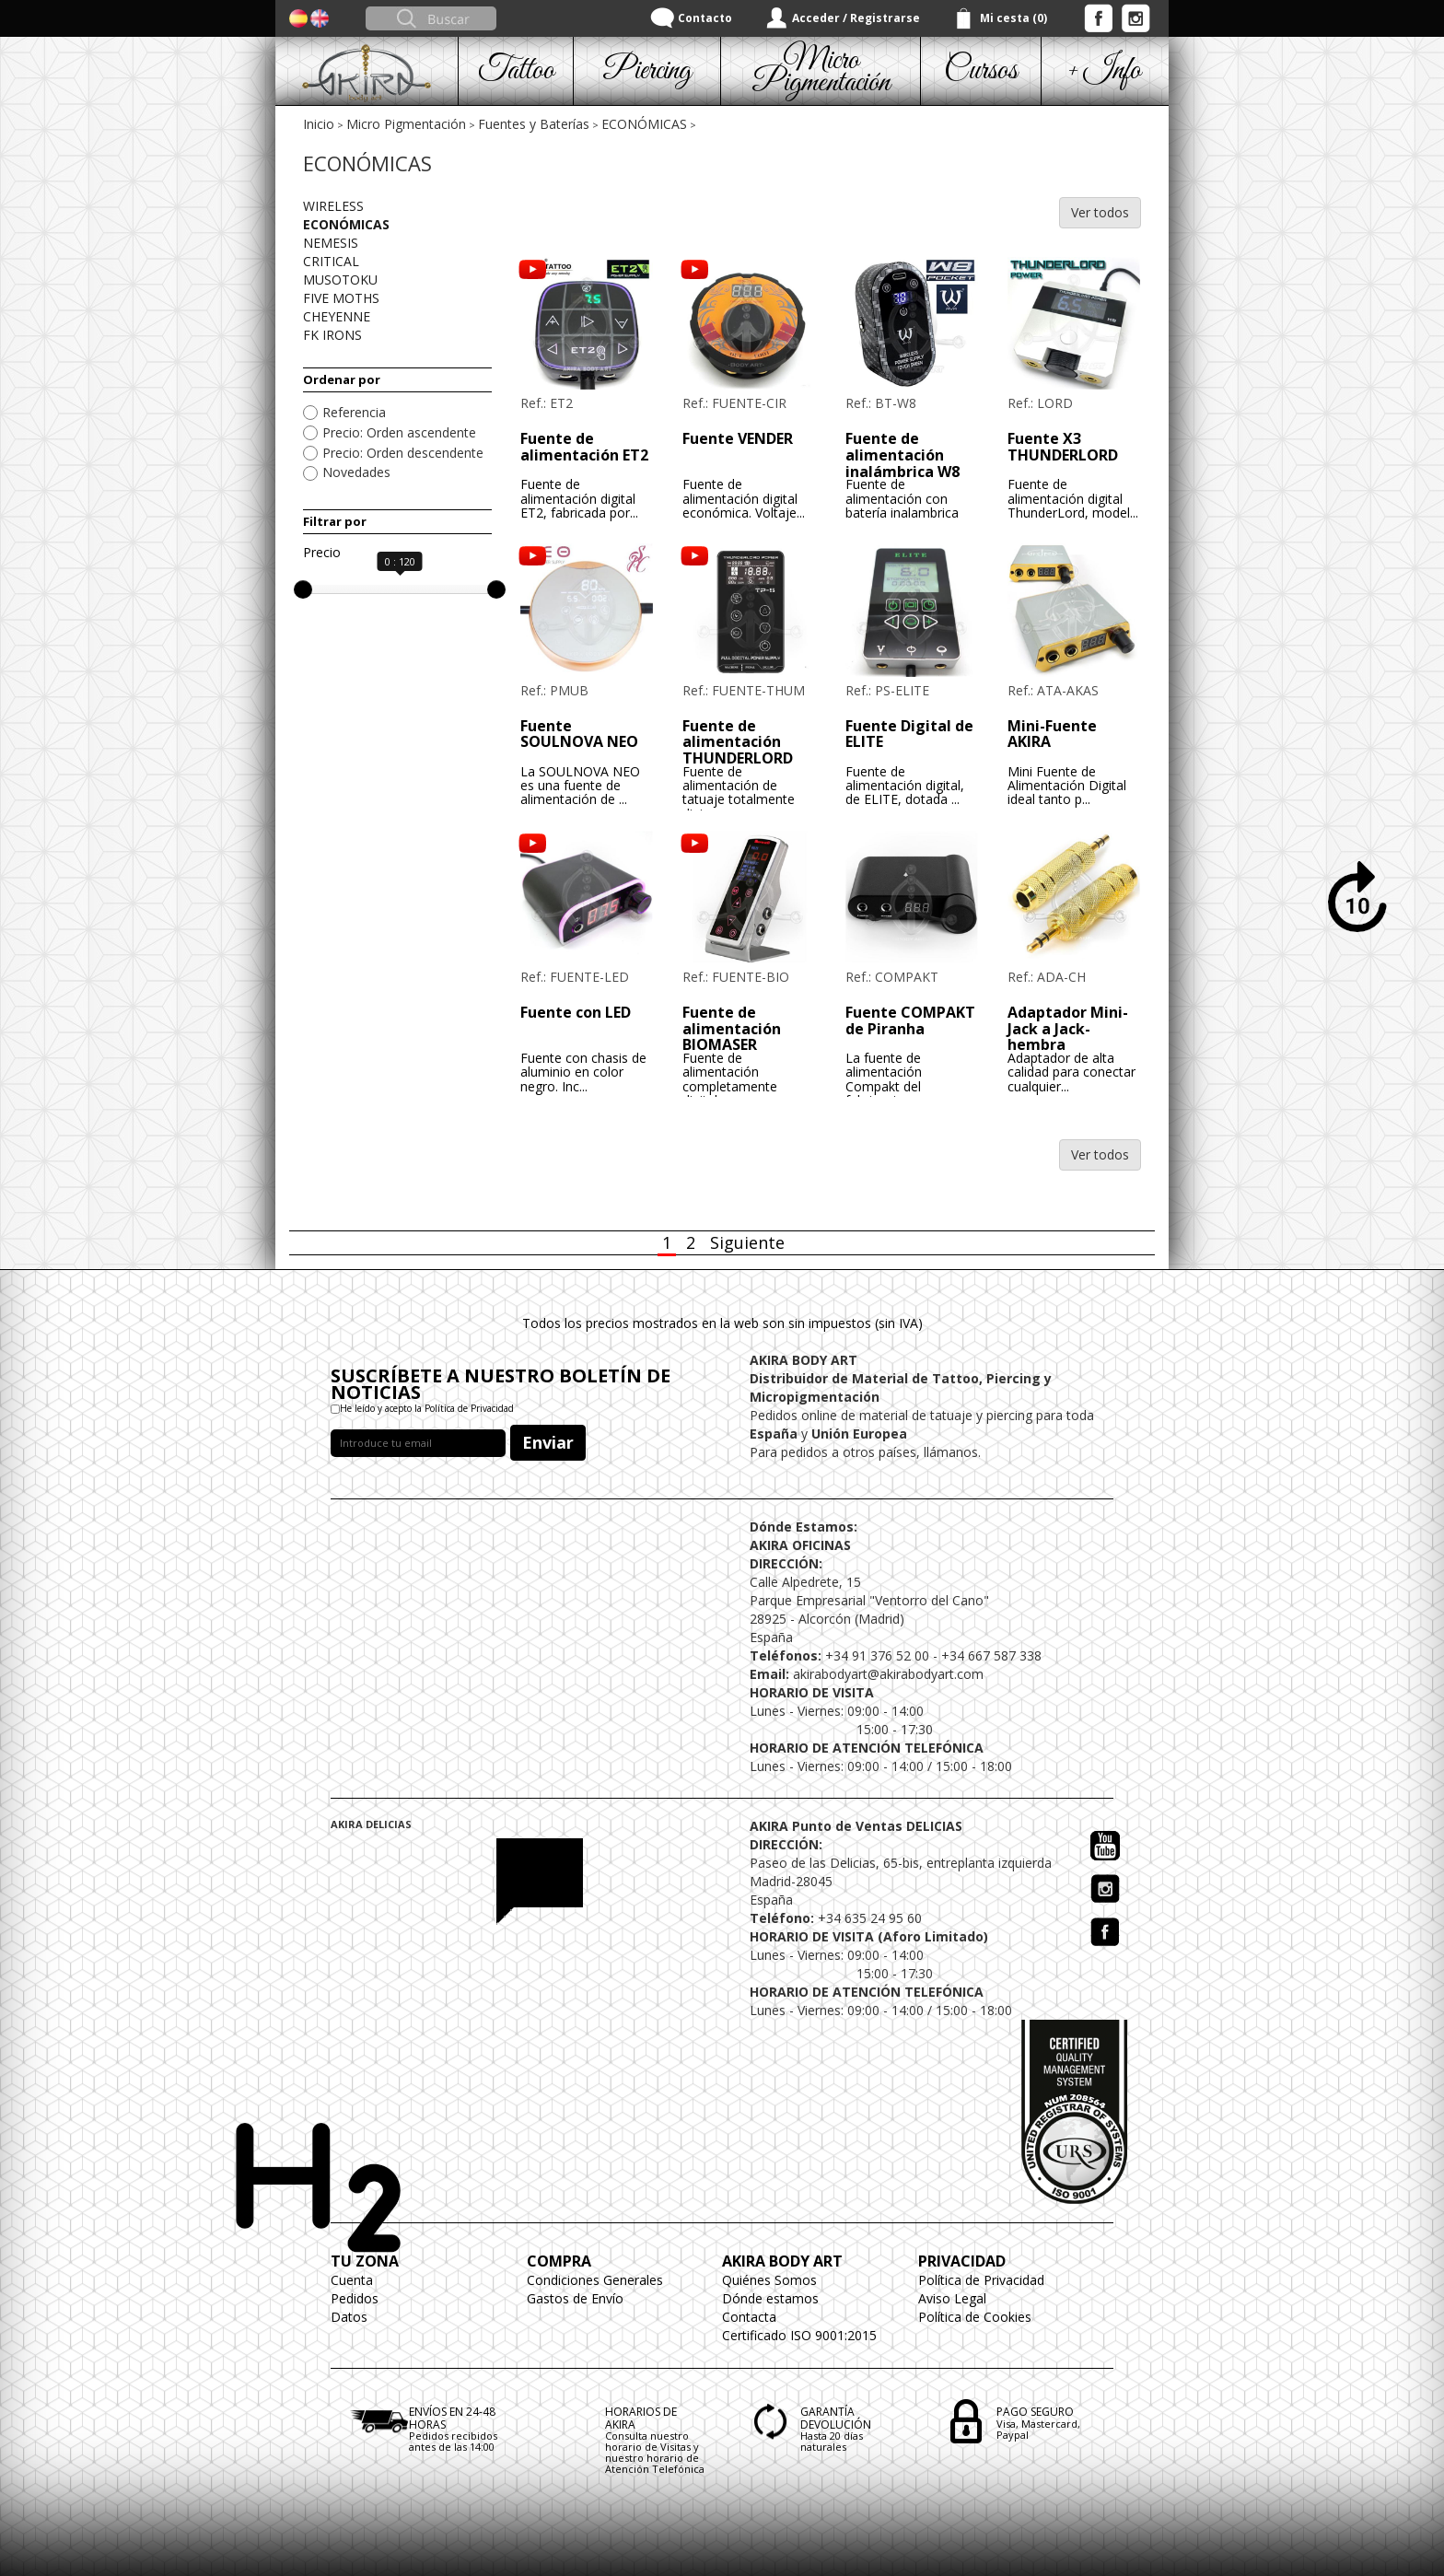  Describe the element at coordinates (309, 2185) in the screenshot. I see `format text as heading level 2` at that location.